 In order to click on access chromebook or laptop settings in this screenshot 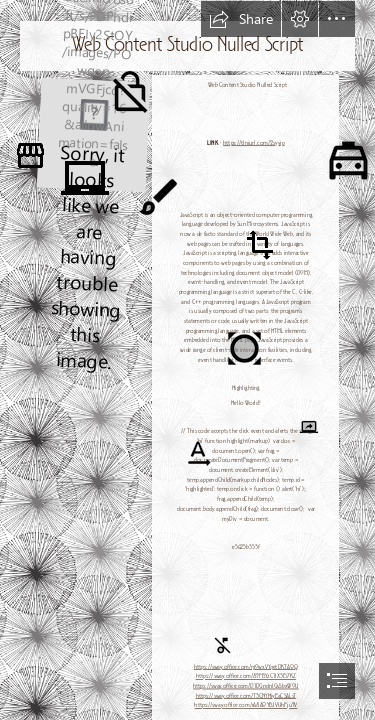, I will do `click(85, 179)`.